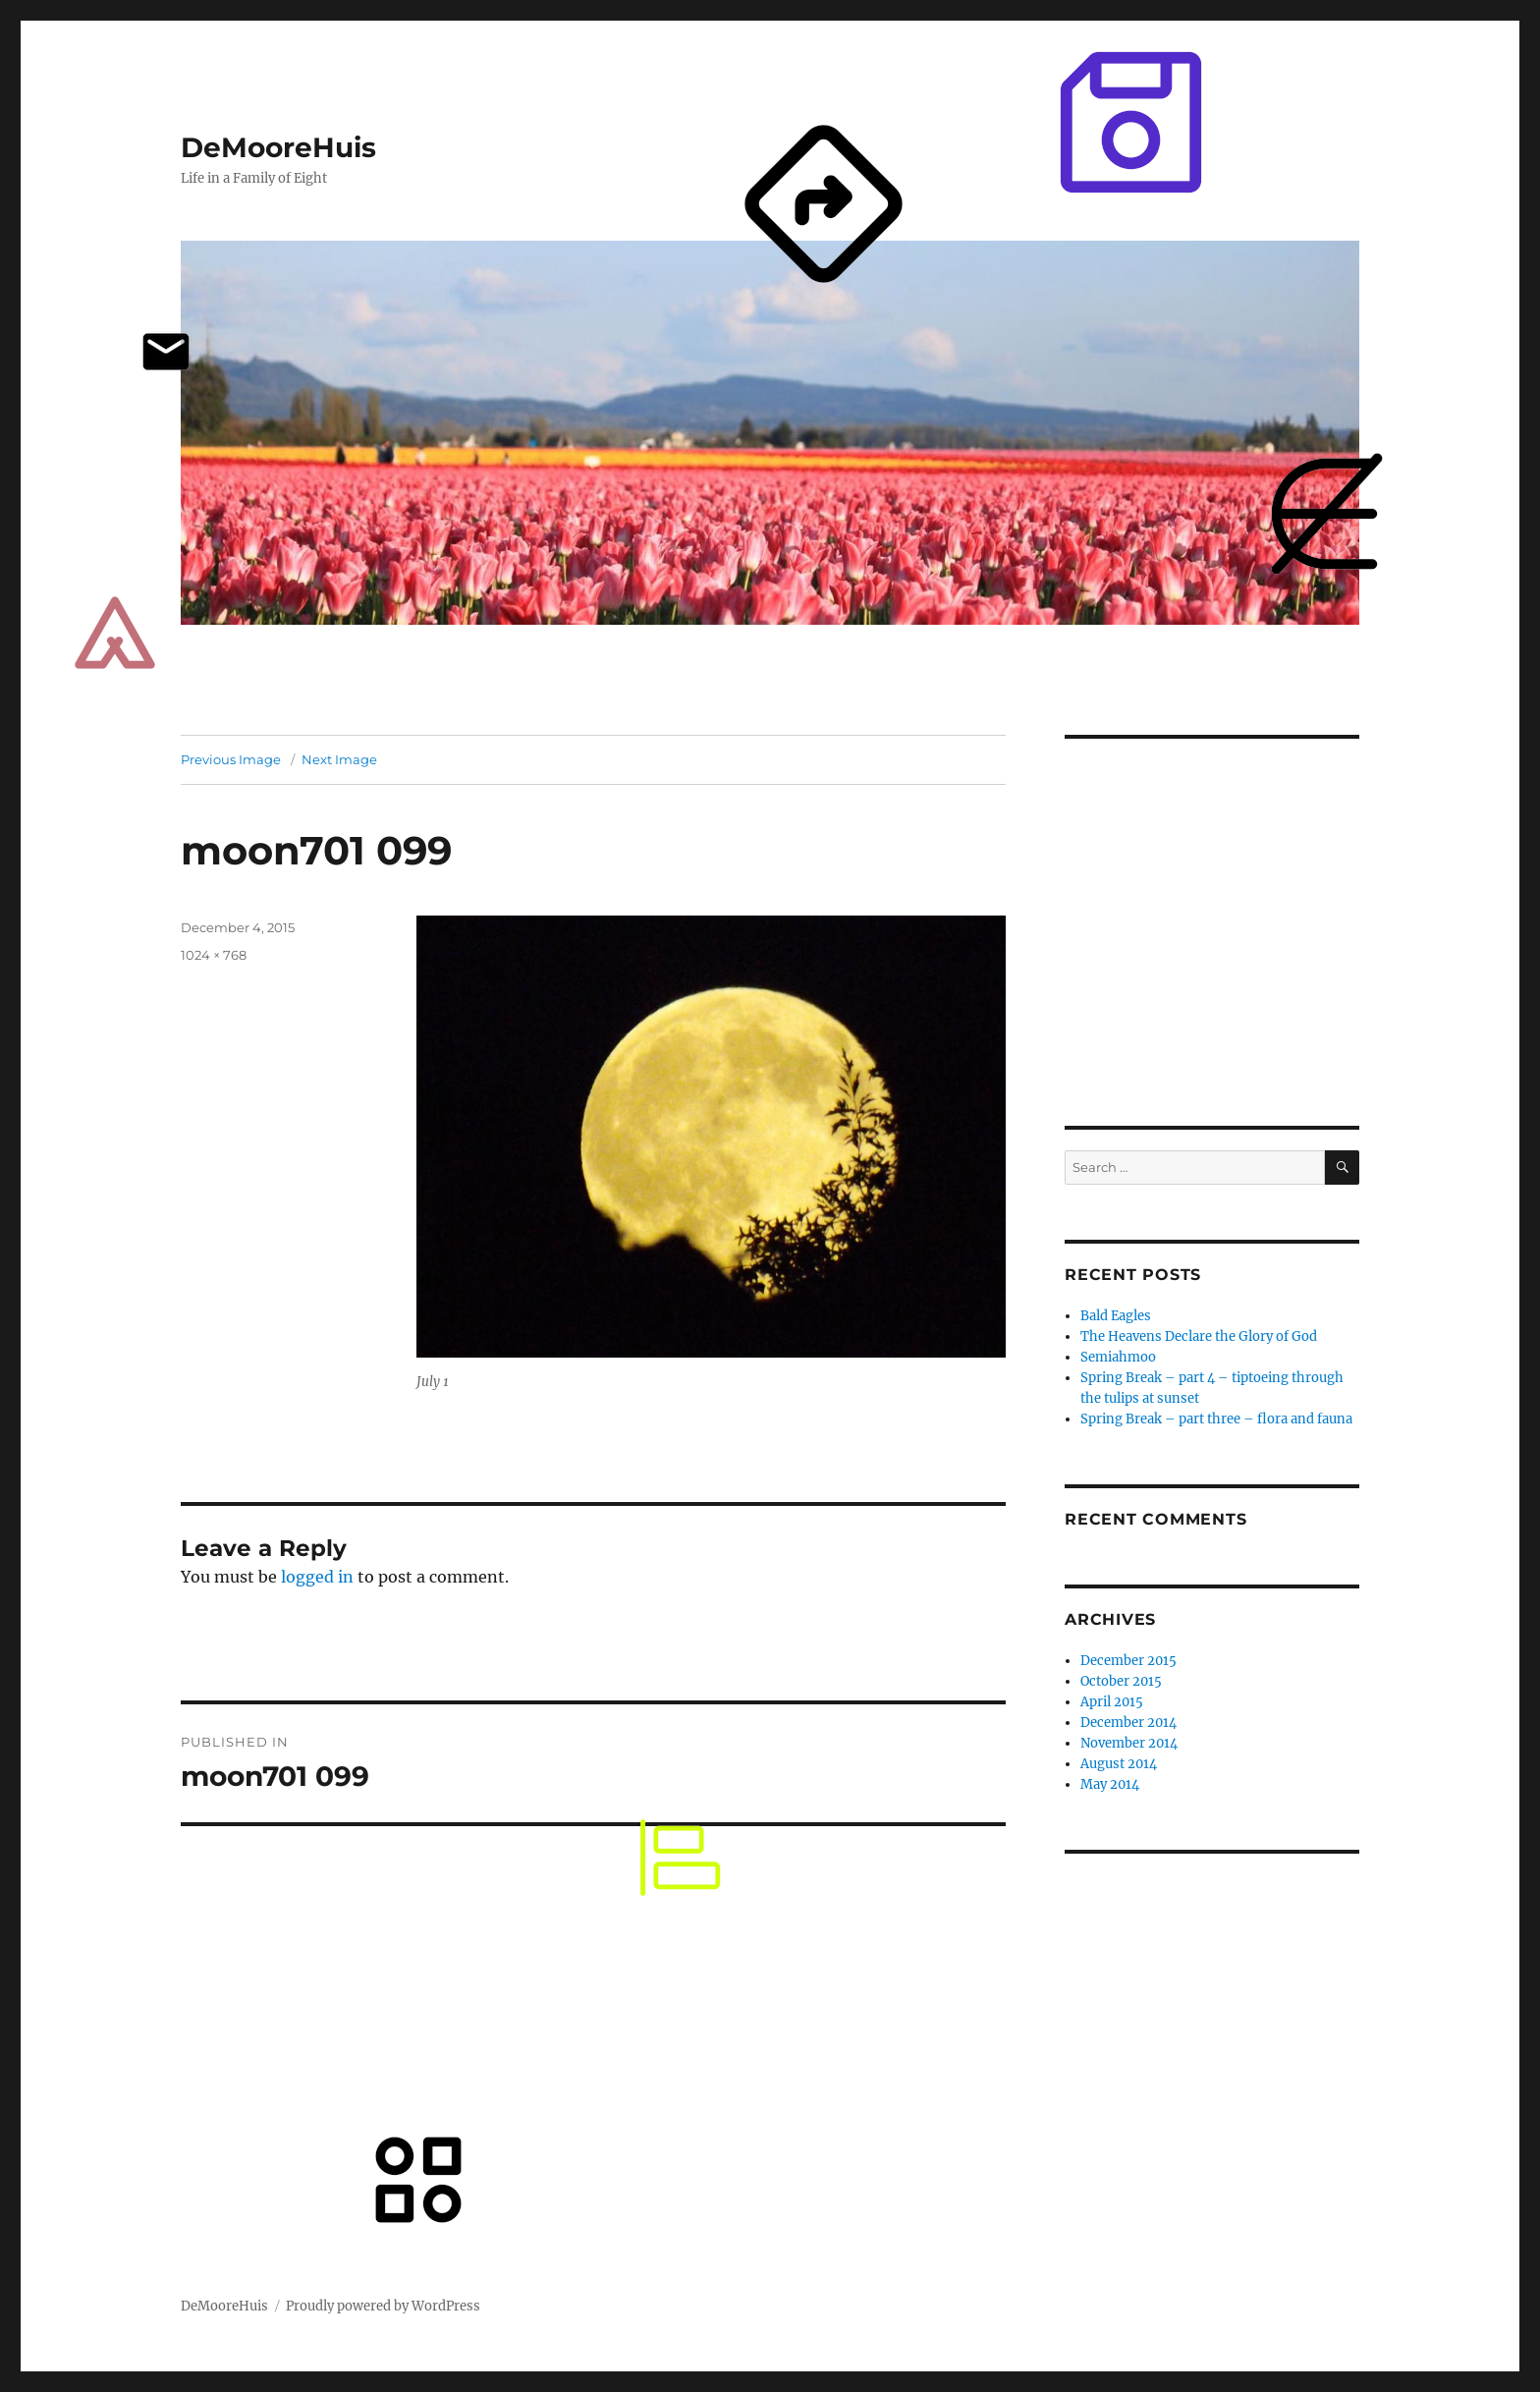 The height and width of the screenshot is (2392, 1540). What do you see at coordinates (823, 203) in the screenshot?
I see `indicates upcoming turn or direction change` at bounding box center [823, 203].